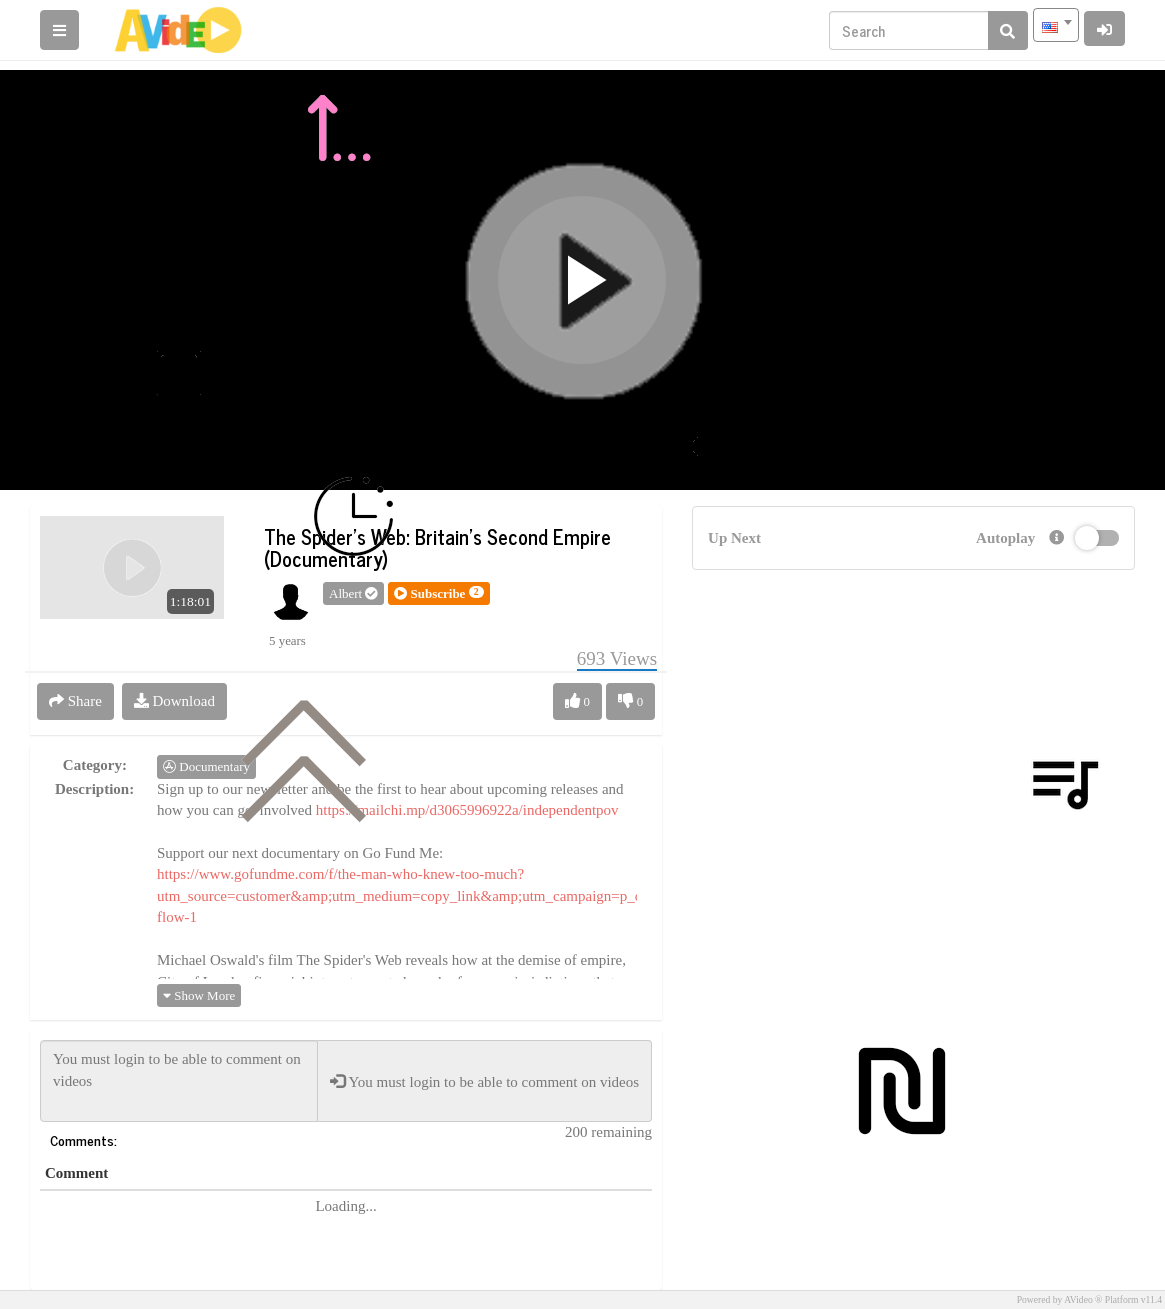 The height and width of the screenshot is (1309, 1165). I want to click on view music queue or playlist, so click(1064, 782).